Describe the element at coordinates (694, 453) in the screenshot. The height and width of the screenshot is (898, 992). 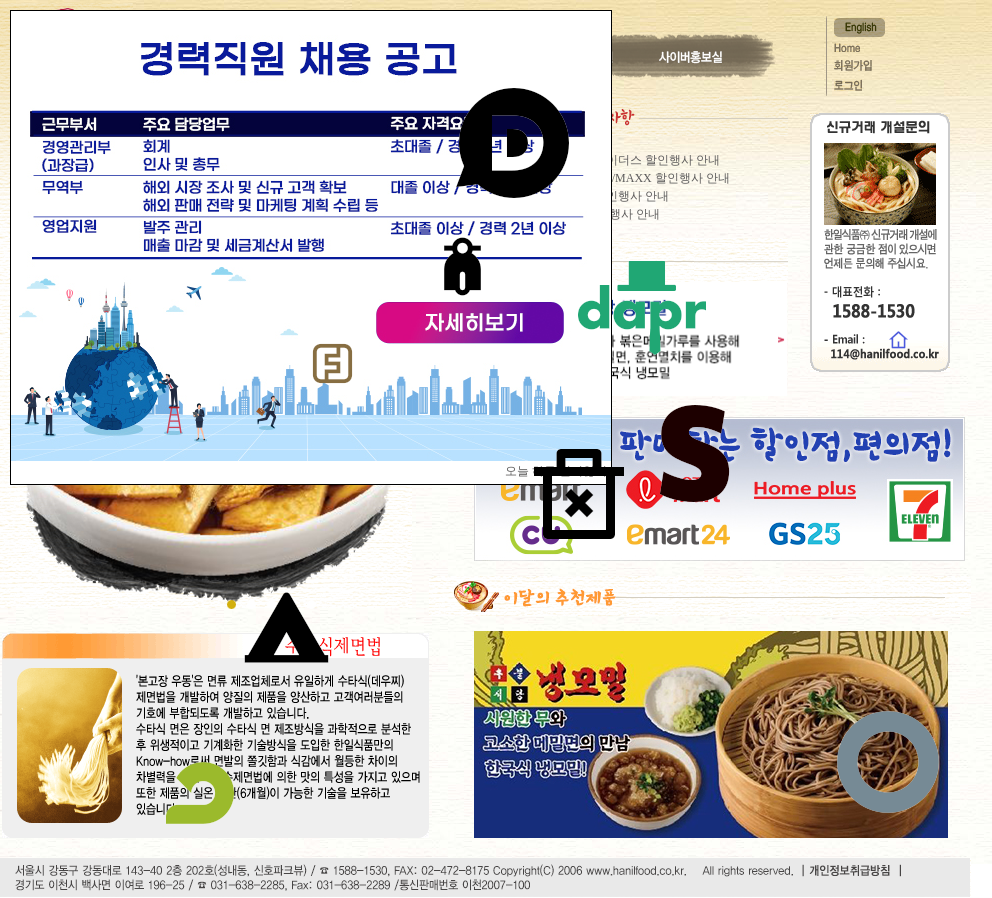
I see `stripe payment integration` at that location.